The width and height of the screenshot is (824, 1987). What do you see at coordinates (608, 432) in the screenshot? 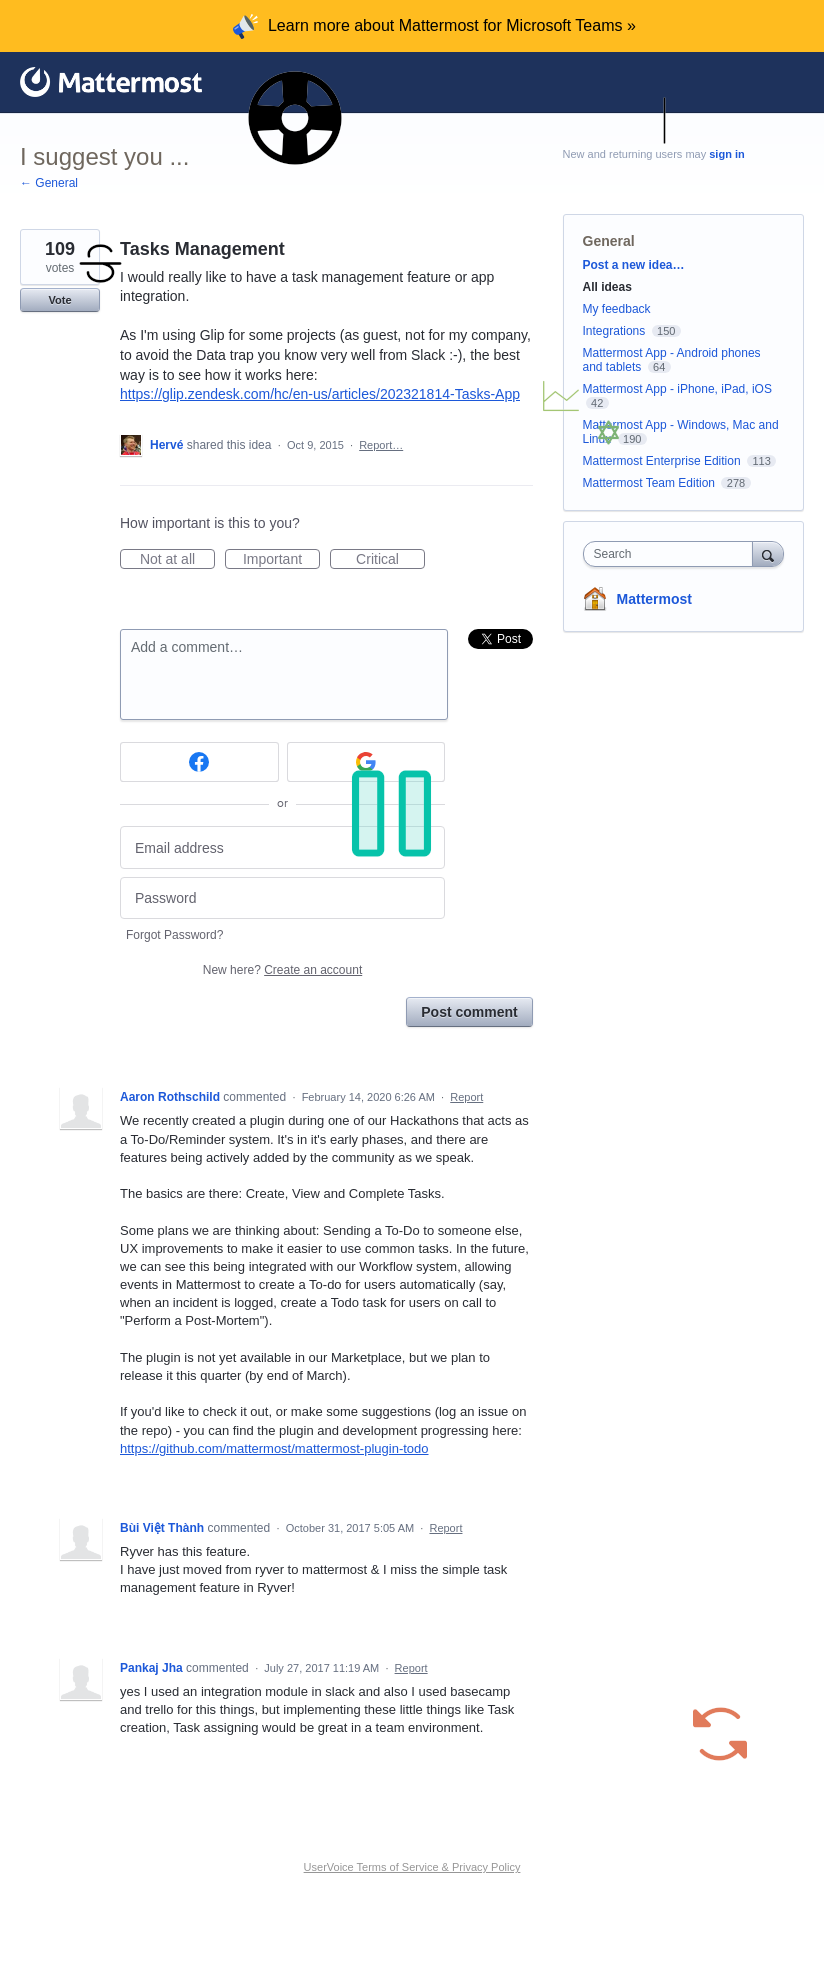
I see `indicates jewish religious content or services` at bounding box center [608, 432].